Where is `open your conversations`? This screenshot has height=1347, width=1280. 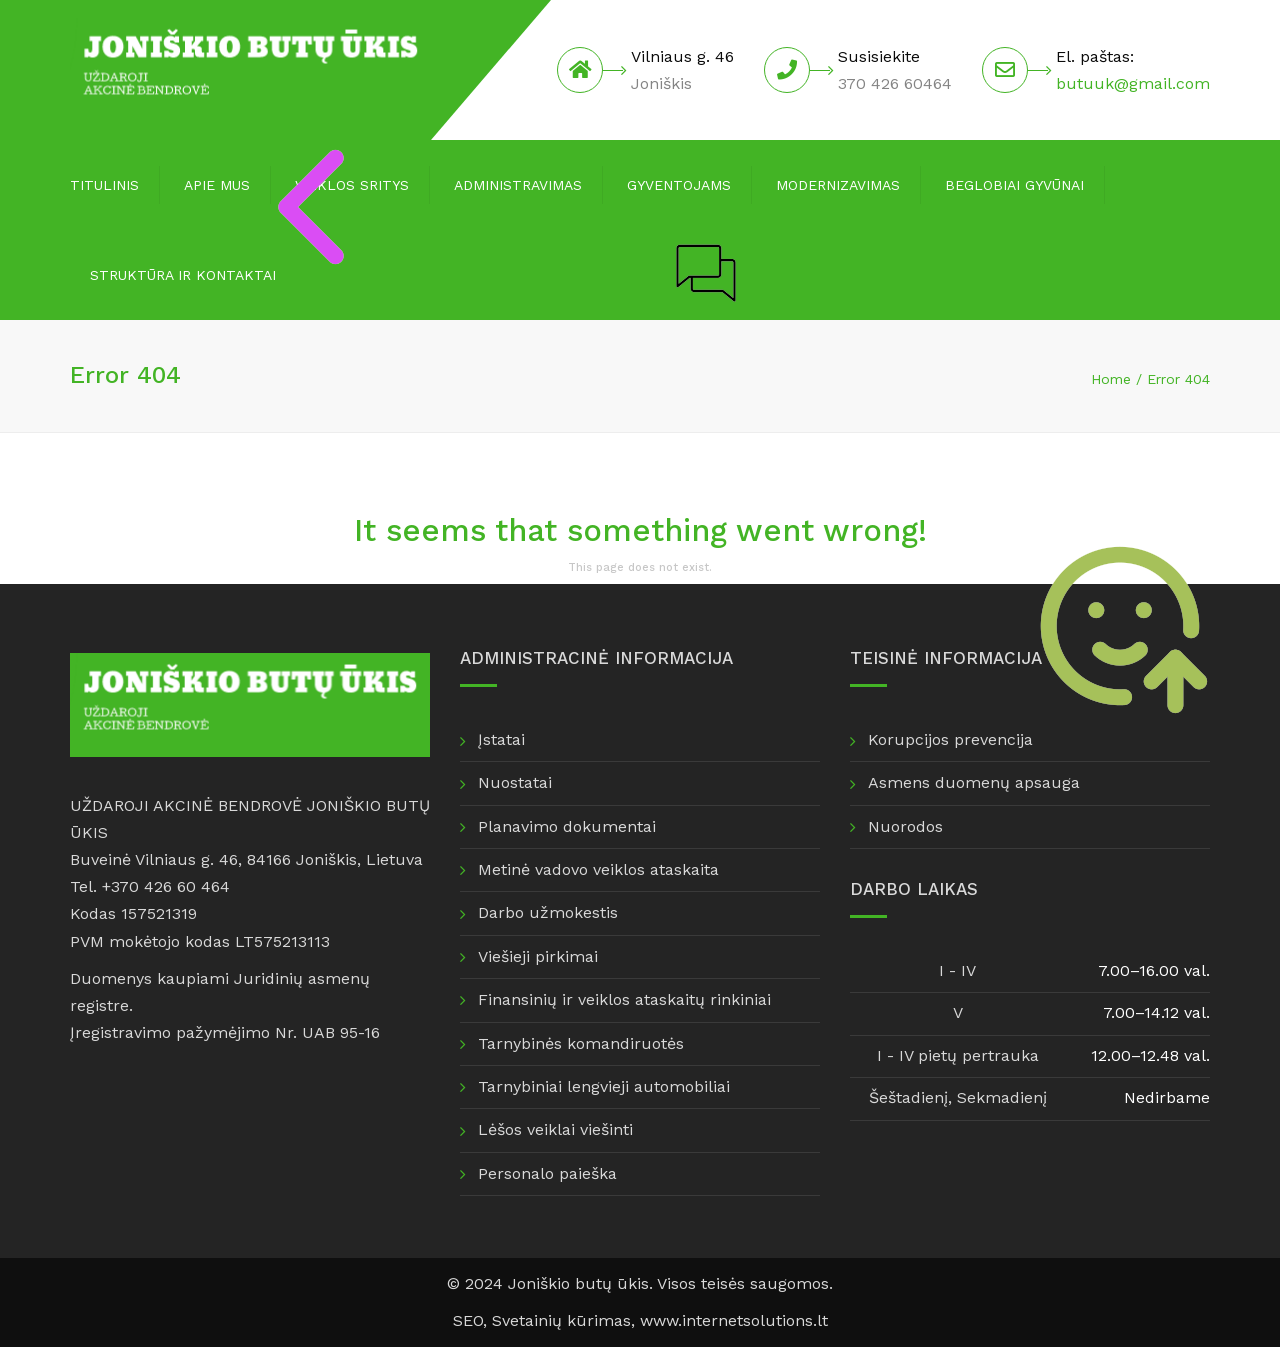
open your conversations is located at coordinates (706, 272).